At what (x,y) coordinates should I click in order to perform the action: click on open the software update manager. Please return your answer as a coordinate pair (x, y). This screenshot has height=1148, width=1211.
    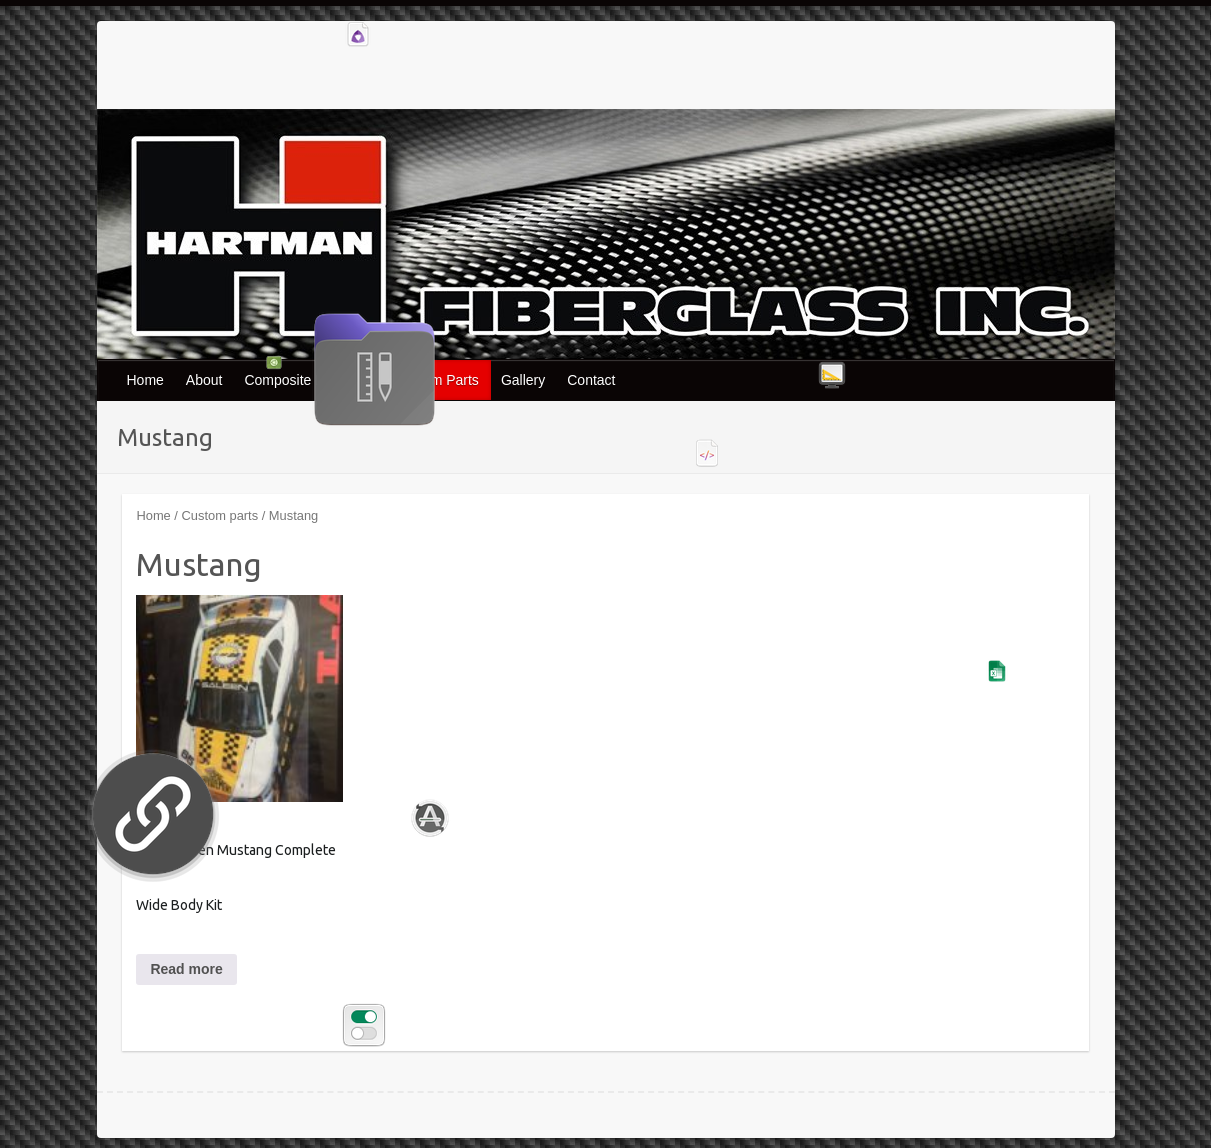
    Looking at the image, I should click on (430, 818).